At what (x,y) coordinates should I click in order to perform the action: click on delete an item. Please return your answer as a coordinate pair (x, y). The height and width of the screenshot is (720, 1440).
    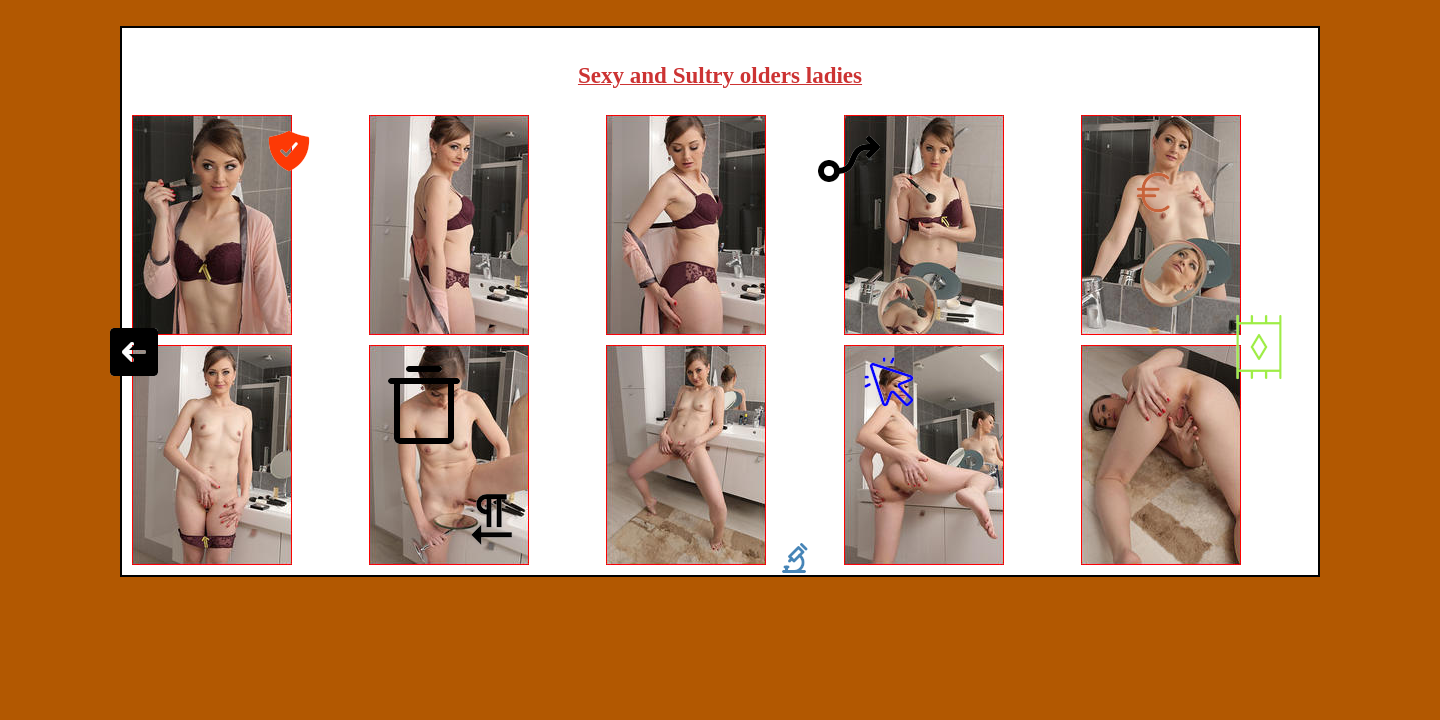
    Looking at the image, I should click on (424, 408).